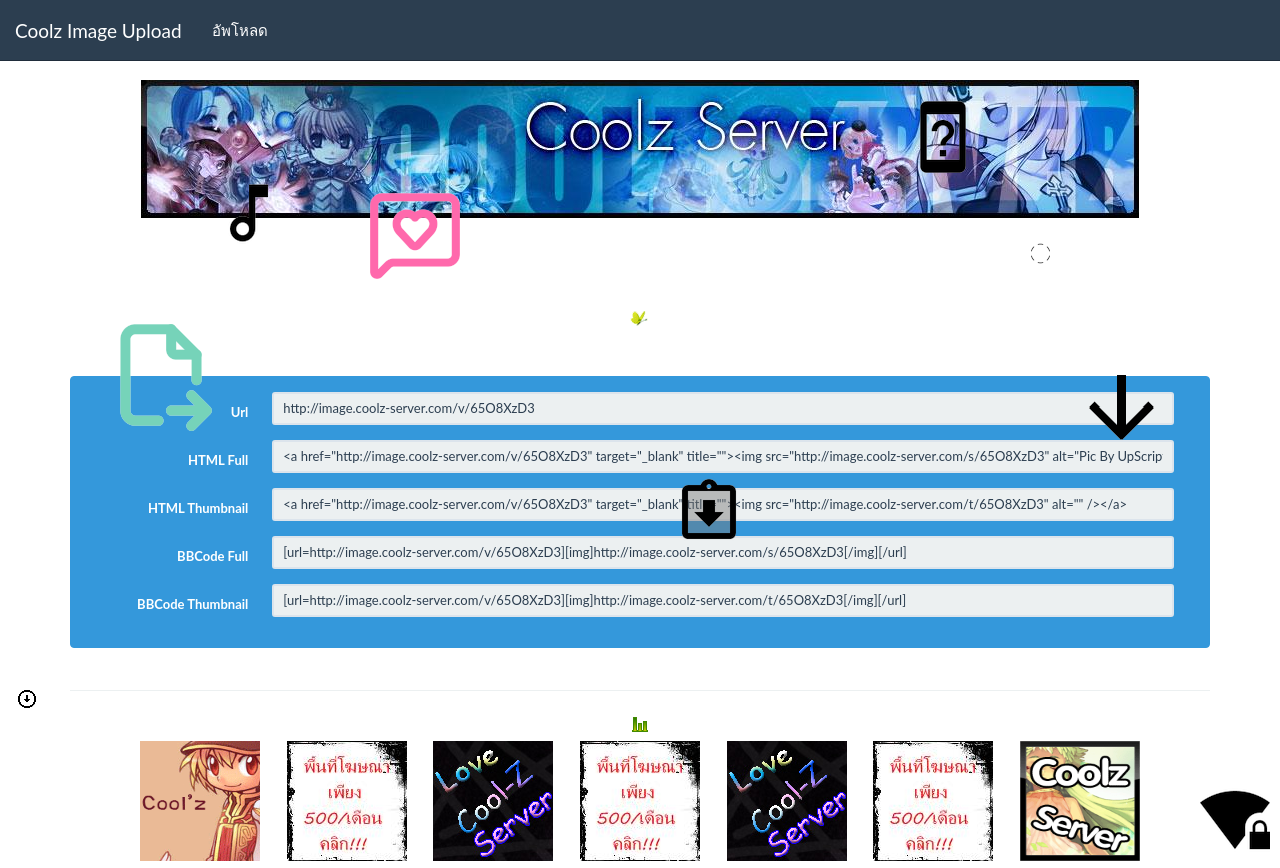  What do you see at coordinates (161, 375) in the screenshot?
I see `export file to another location` at bounding box center [161, 375].